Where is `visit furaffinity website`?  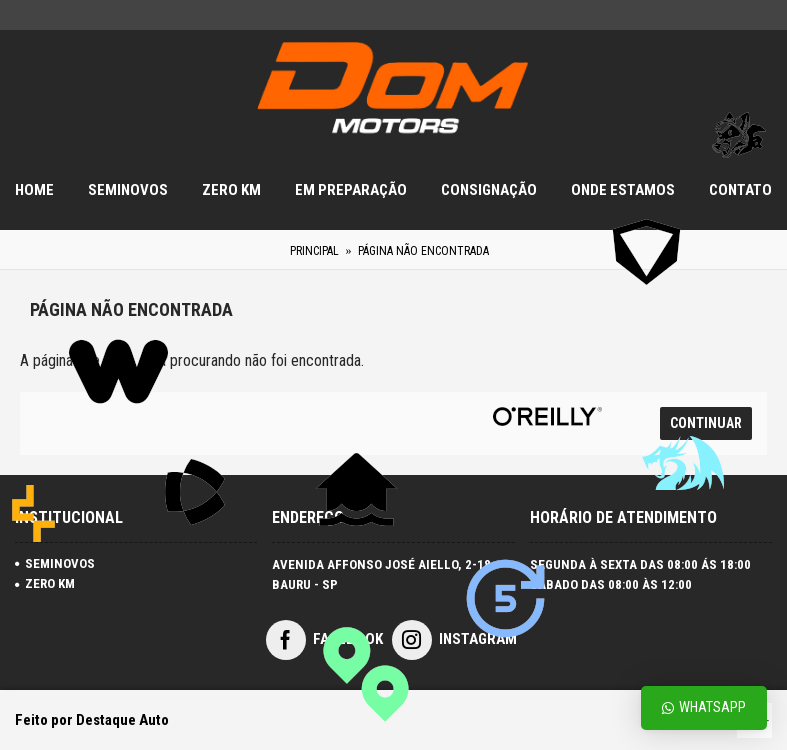 visit furaffinity website is located at coordinates (739, 135).